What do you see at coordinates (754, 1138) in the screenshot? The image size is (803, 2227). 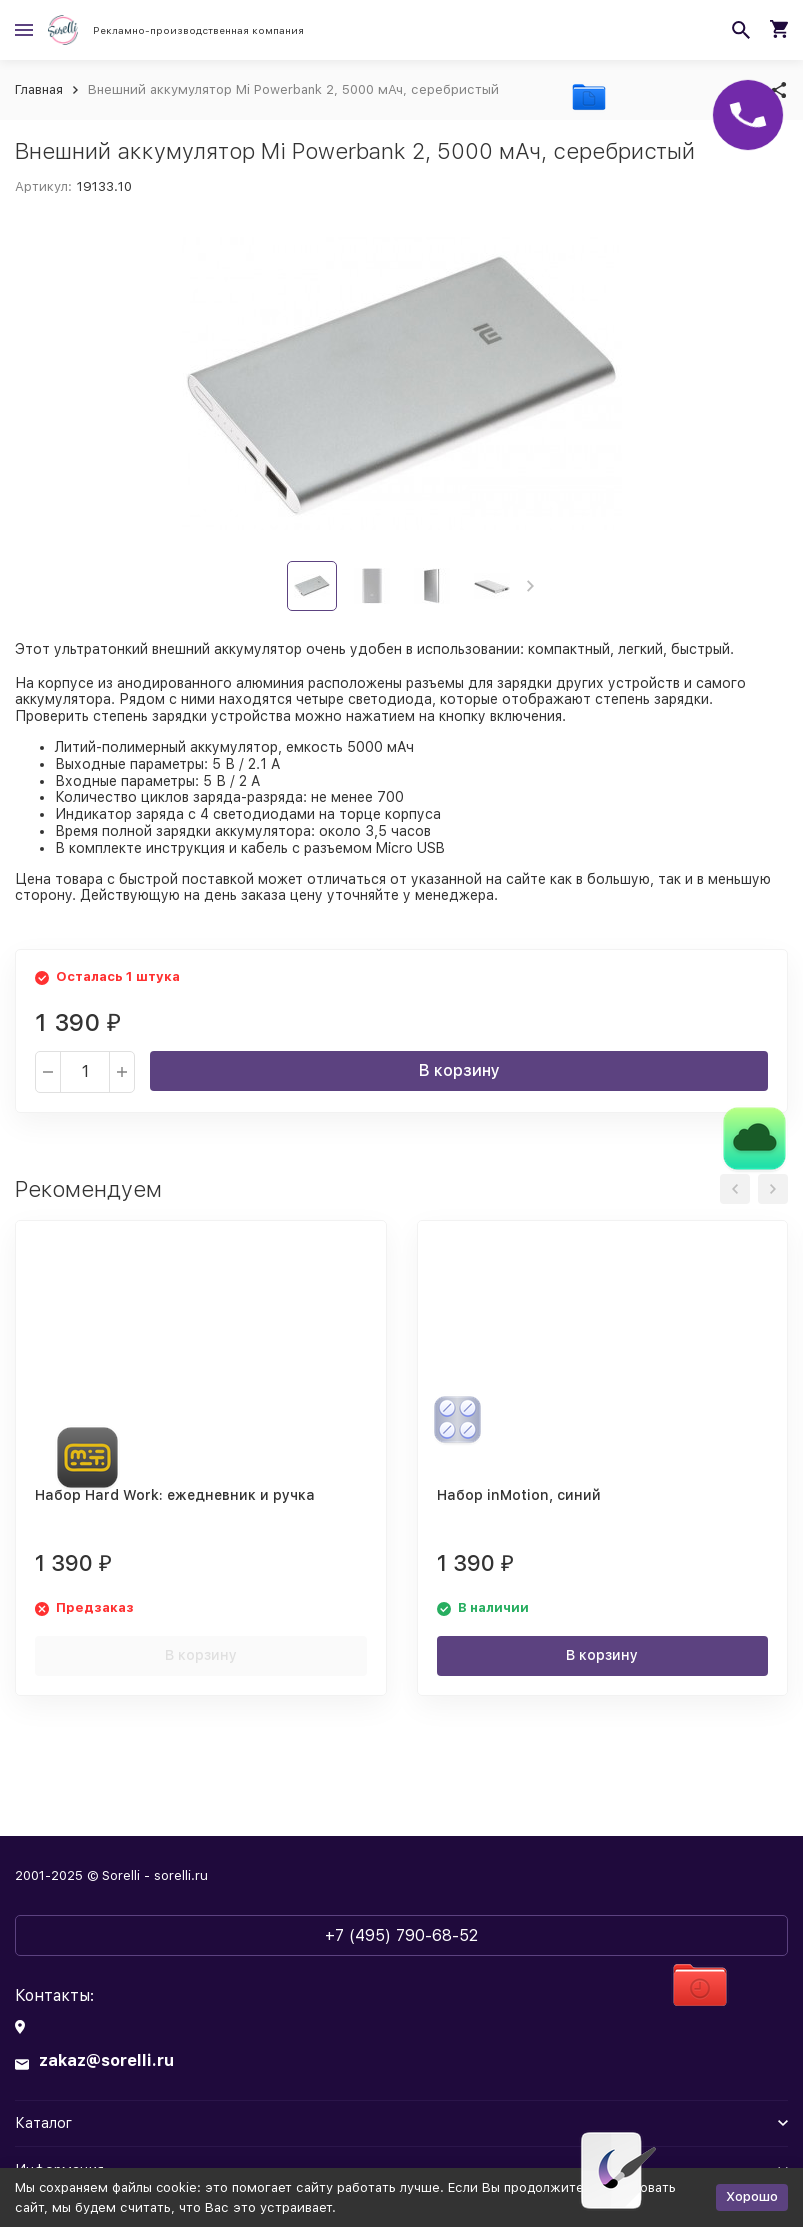 I see `open 4k video downloader app` at bounding box center [754, 1138].